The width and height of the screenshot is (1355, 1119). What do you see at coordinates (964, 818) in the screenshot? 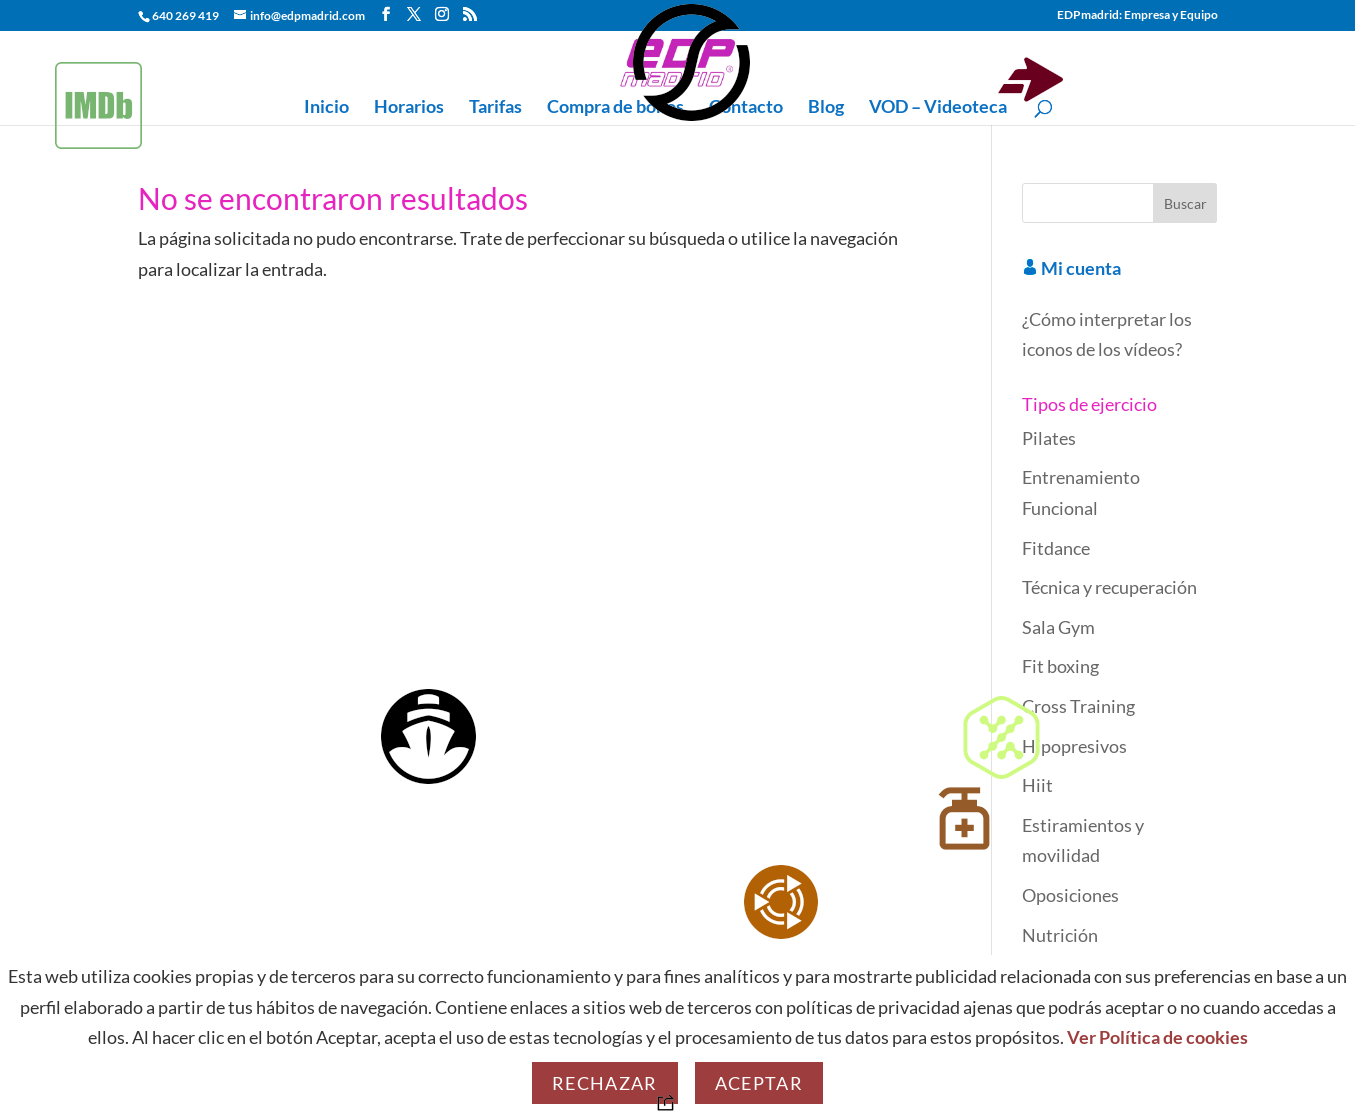
I see `access hand sanitizer station location` at bounding box center [964, 818].